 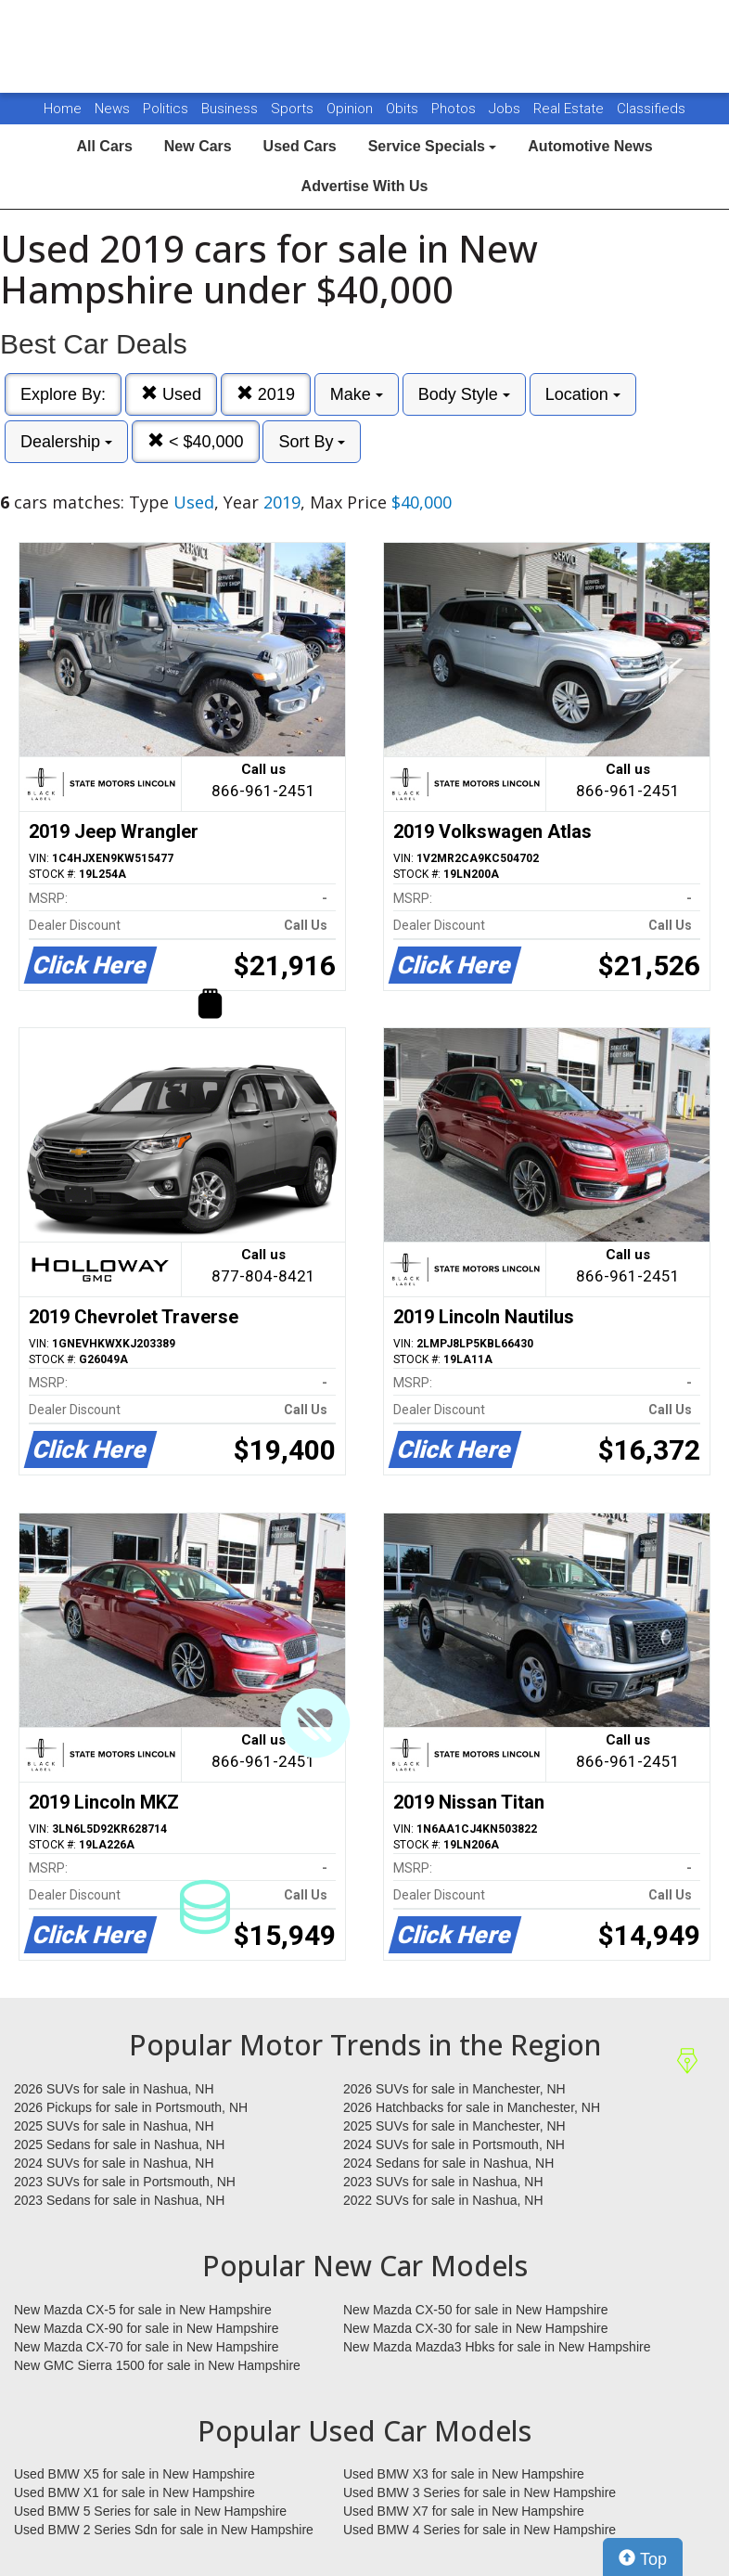 What do you see at coordinates (315, 1723) in the screenshot?
I see `remove from favorites` at bounding box center [315, 1723].